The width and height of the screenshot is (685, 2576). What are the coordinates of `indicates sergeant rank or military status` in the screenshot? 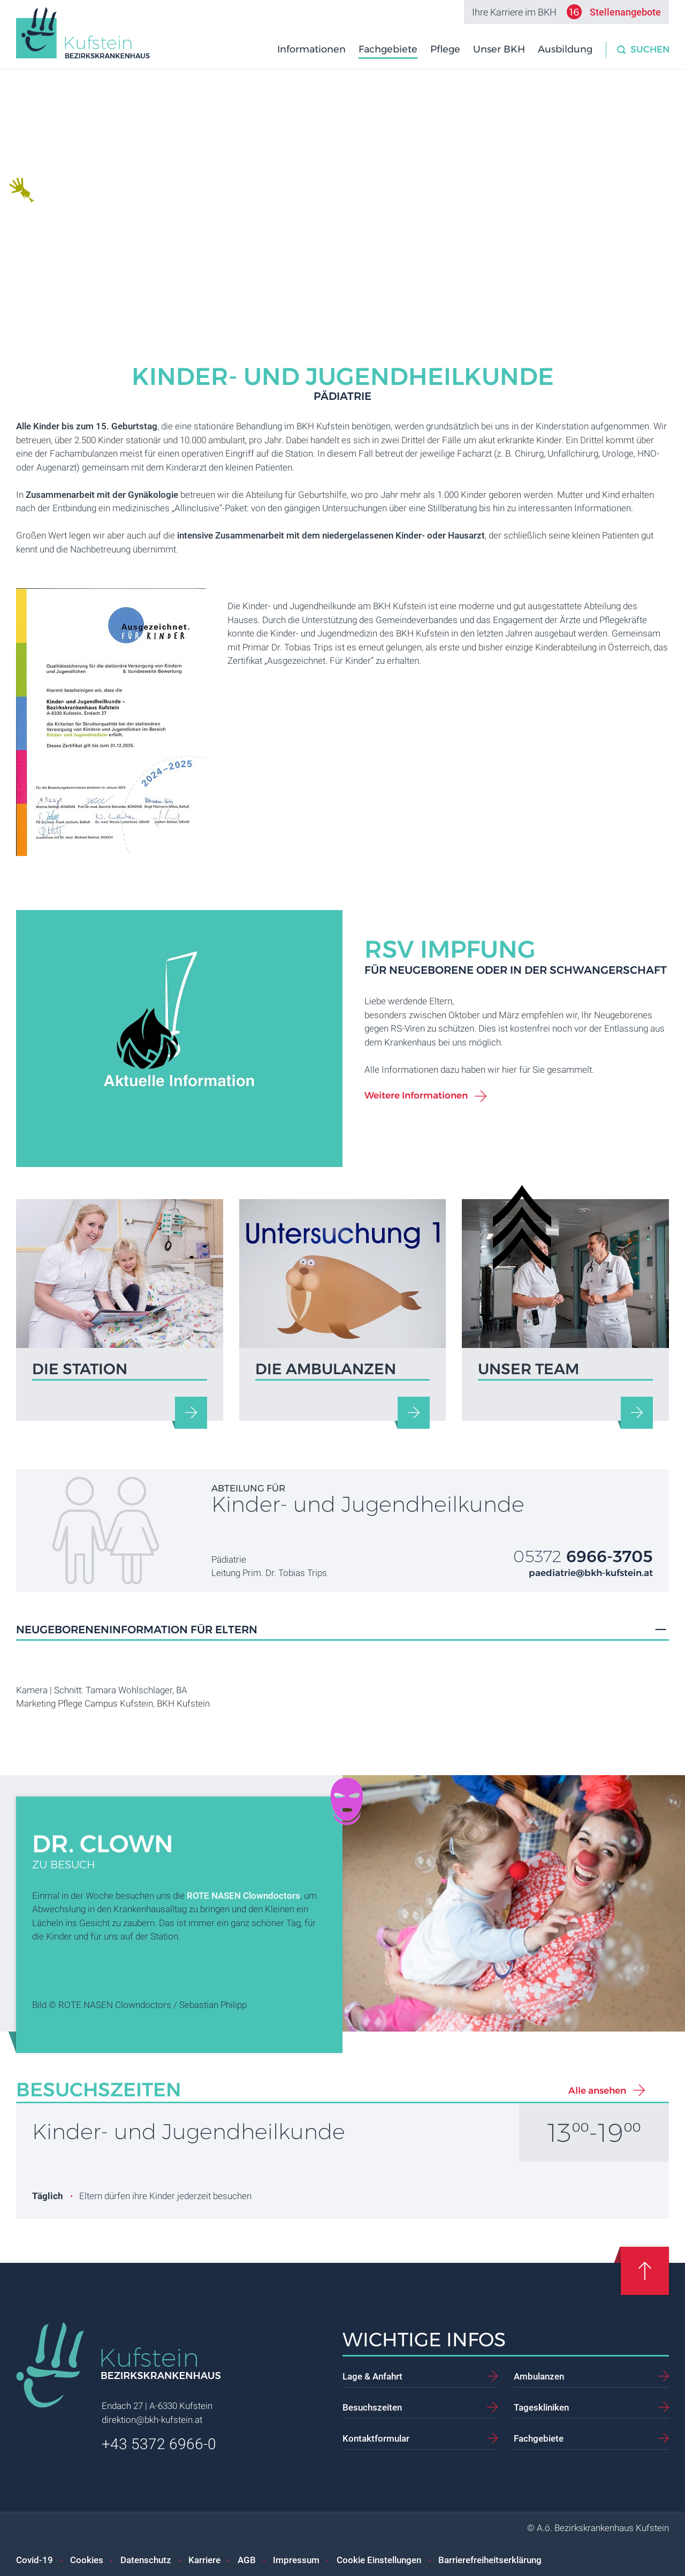 It's located at (522, 1227).